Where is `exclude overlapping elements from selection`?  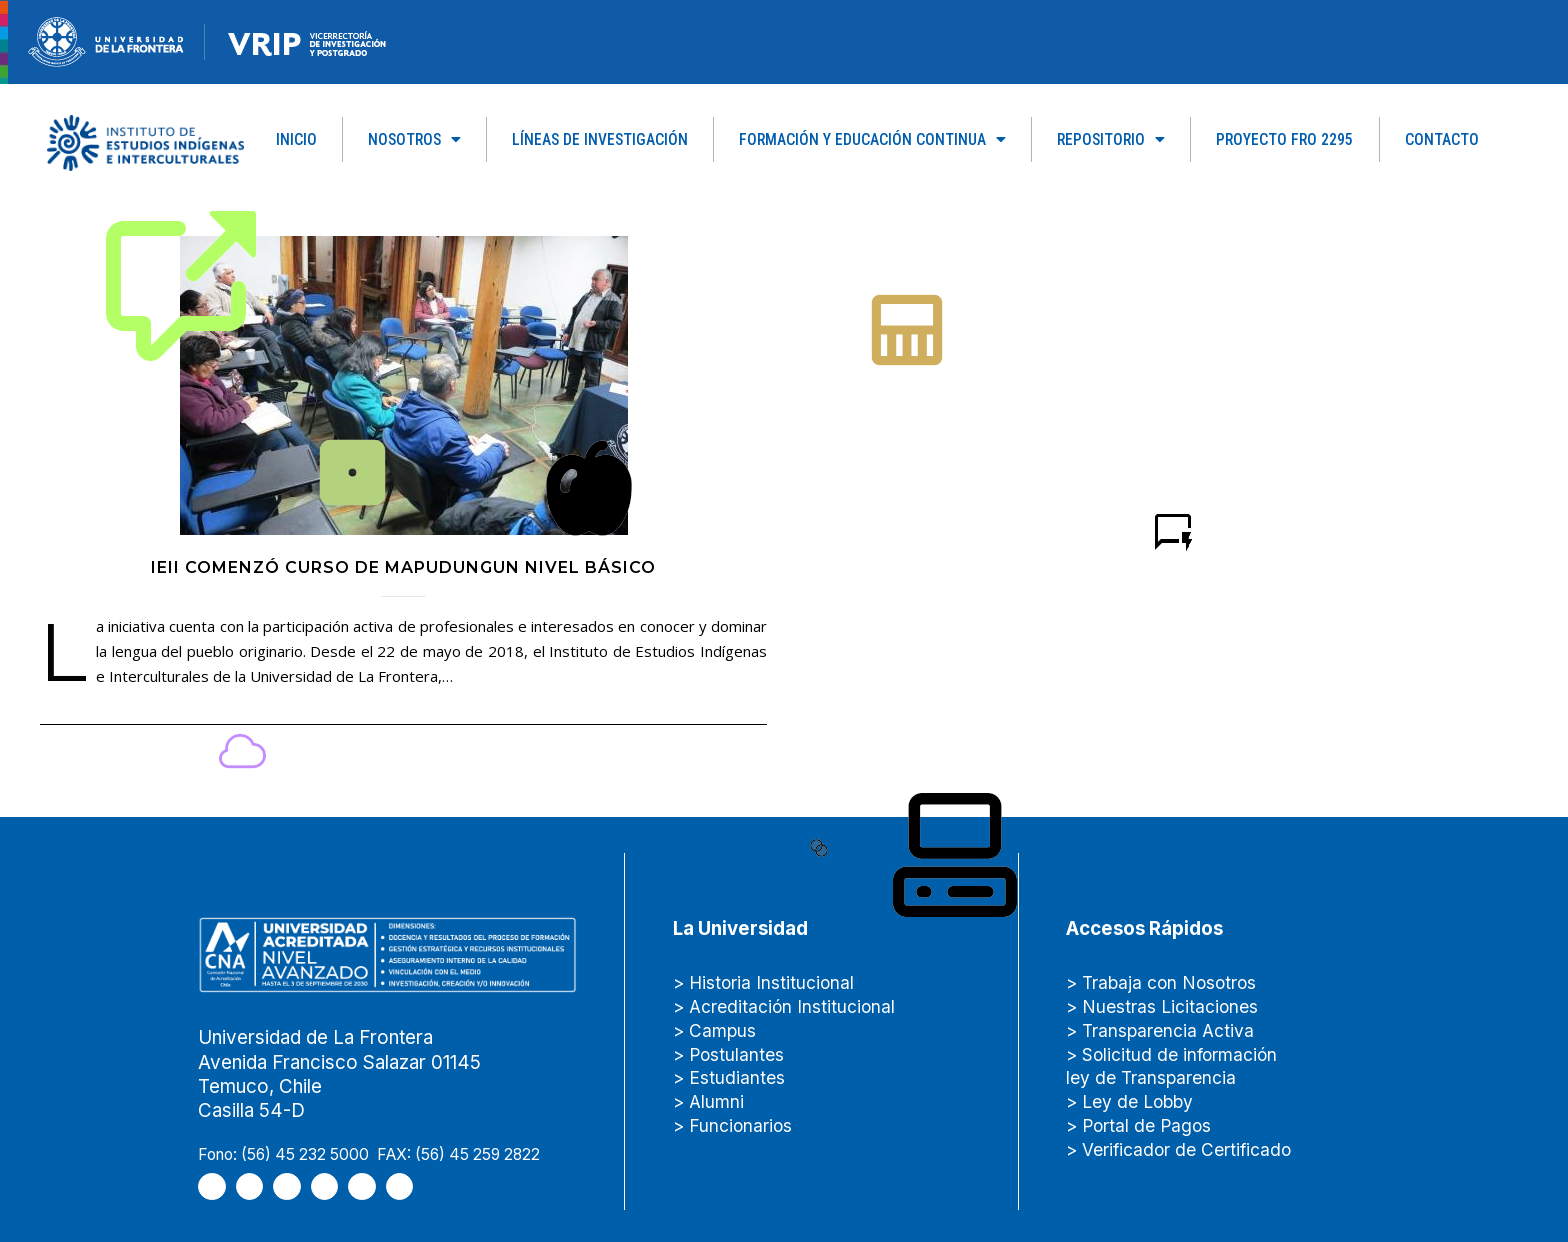
exclude overlapping elements from selection is located at coordinates (819, 848).